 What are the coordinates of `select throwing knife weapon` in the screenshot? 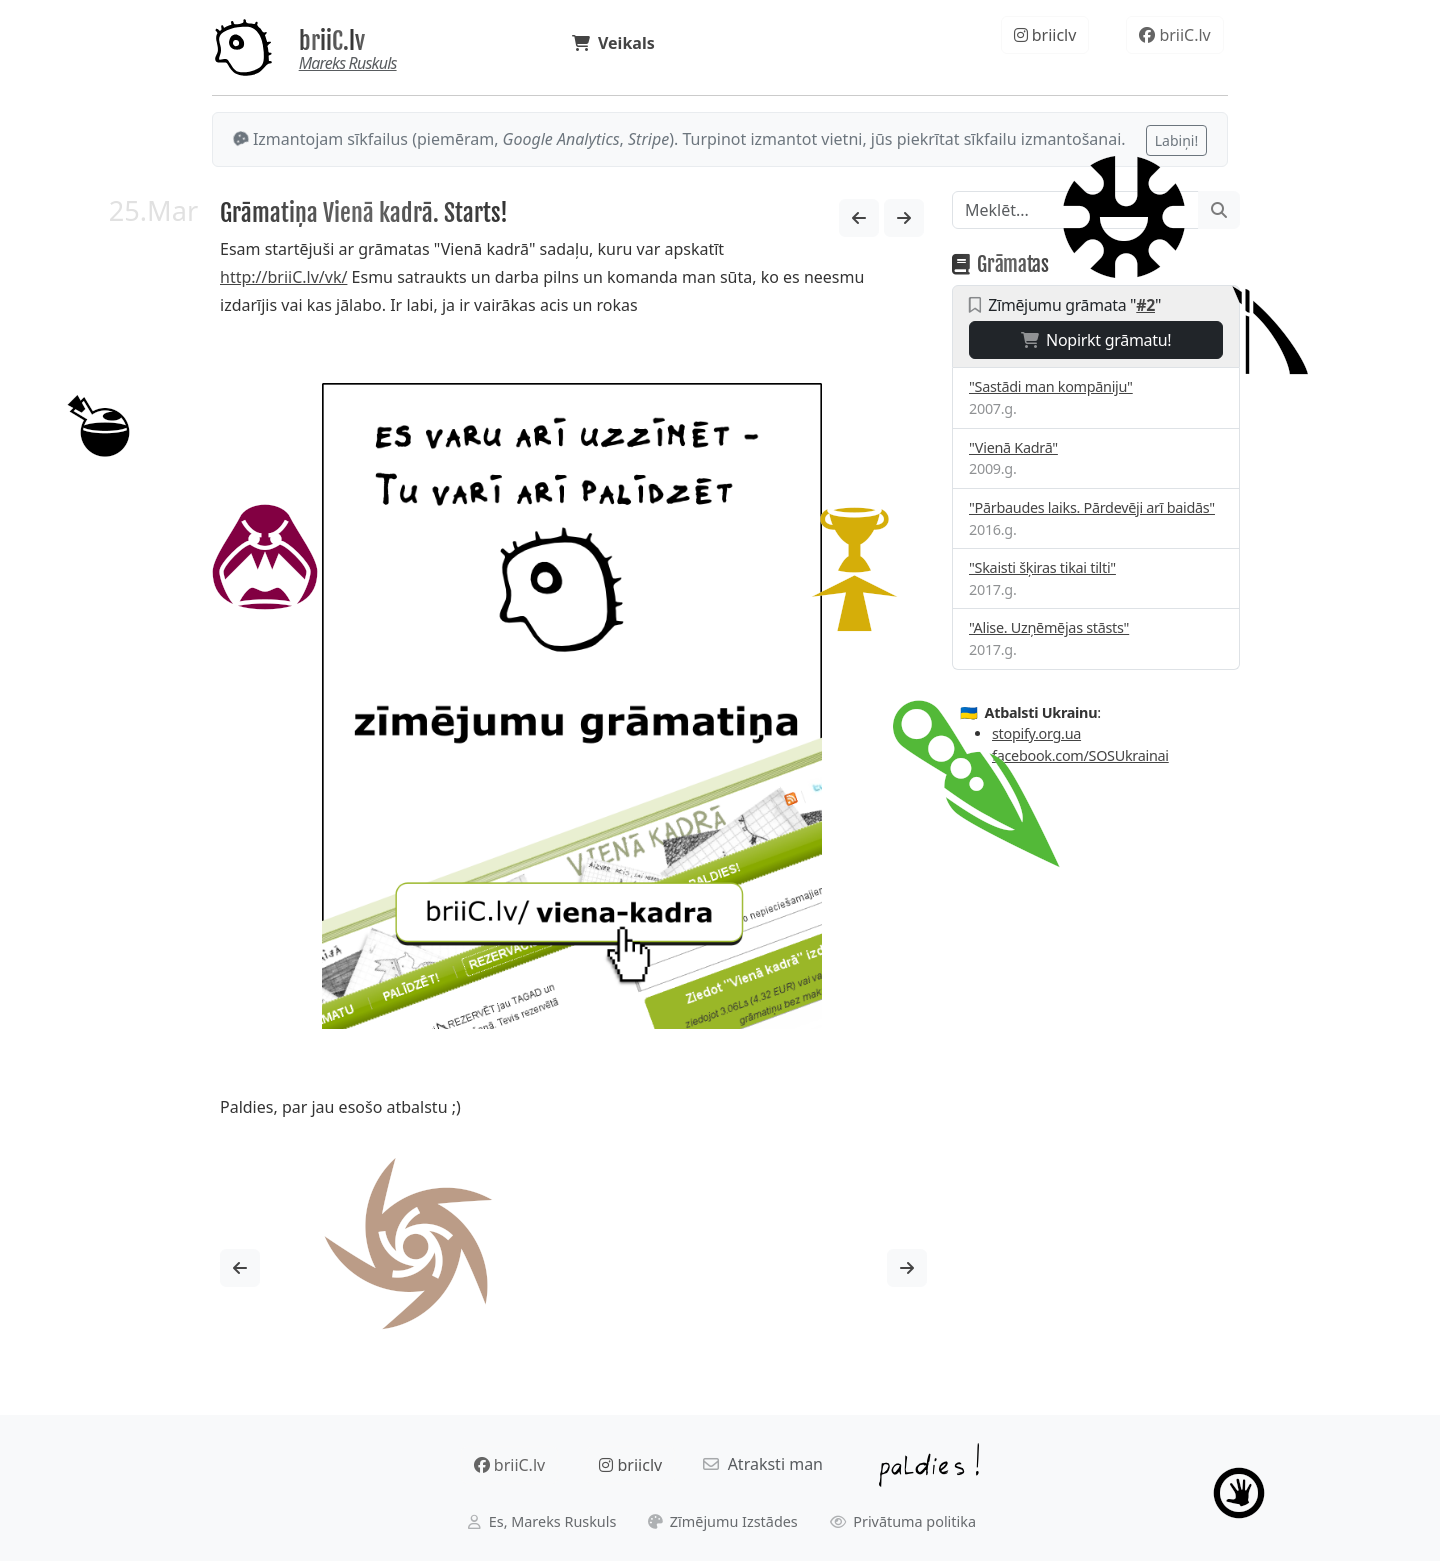 It's located at (977, 785).